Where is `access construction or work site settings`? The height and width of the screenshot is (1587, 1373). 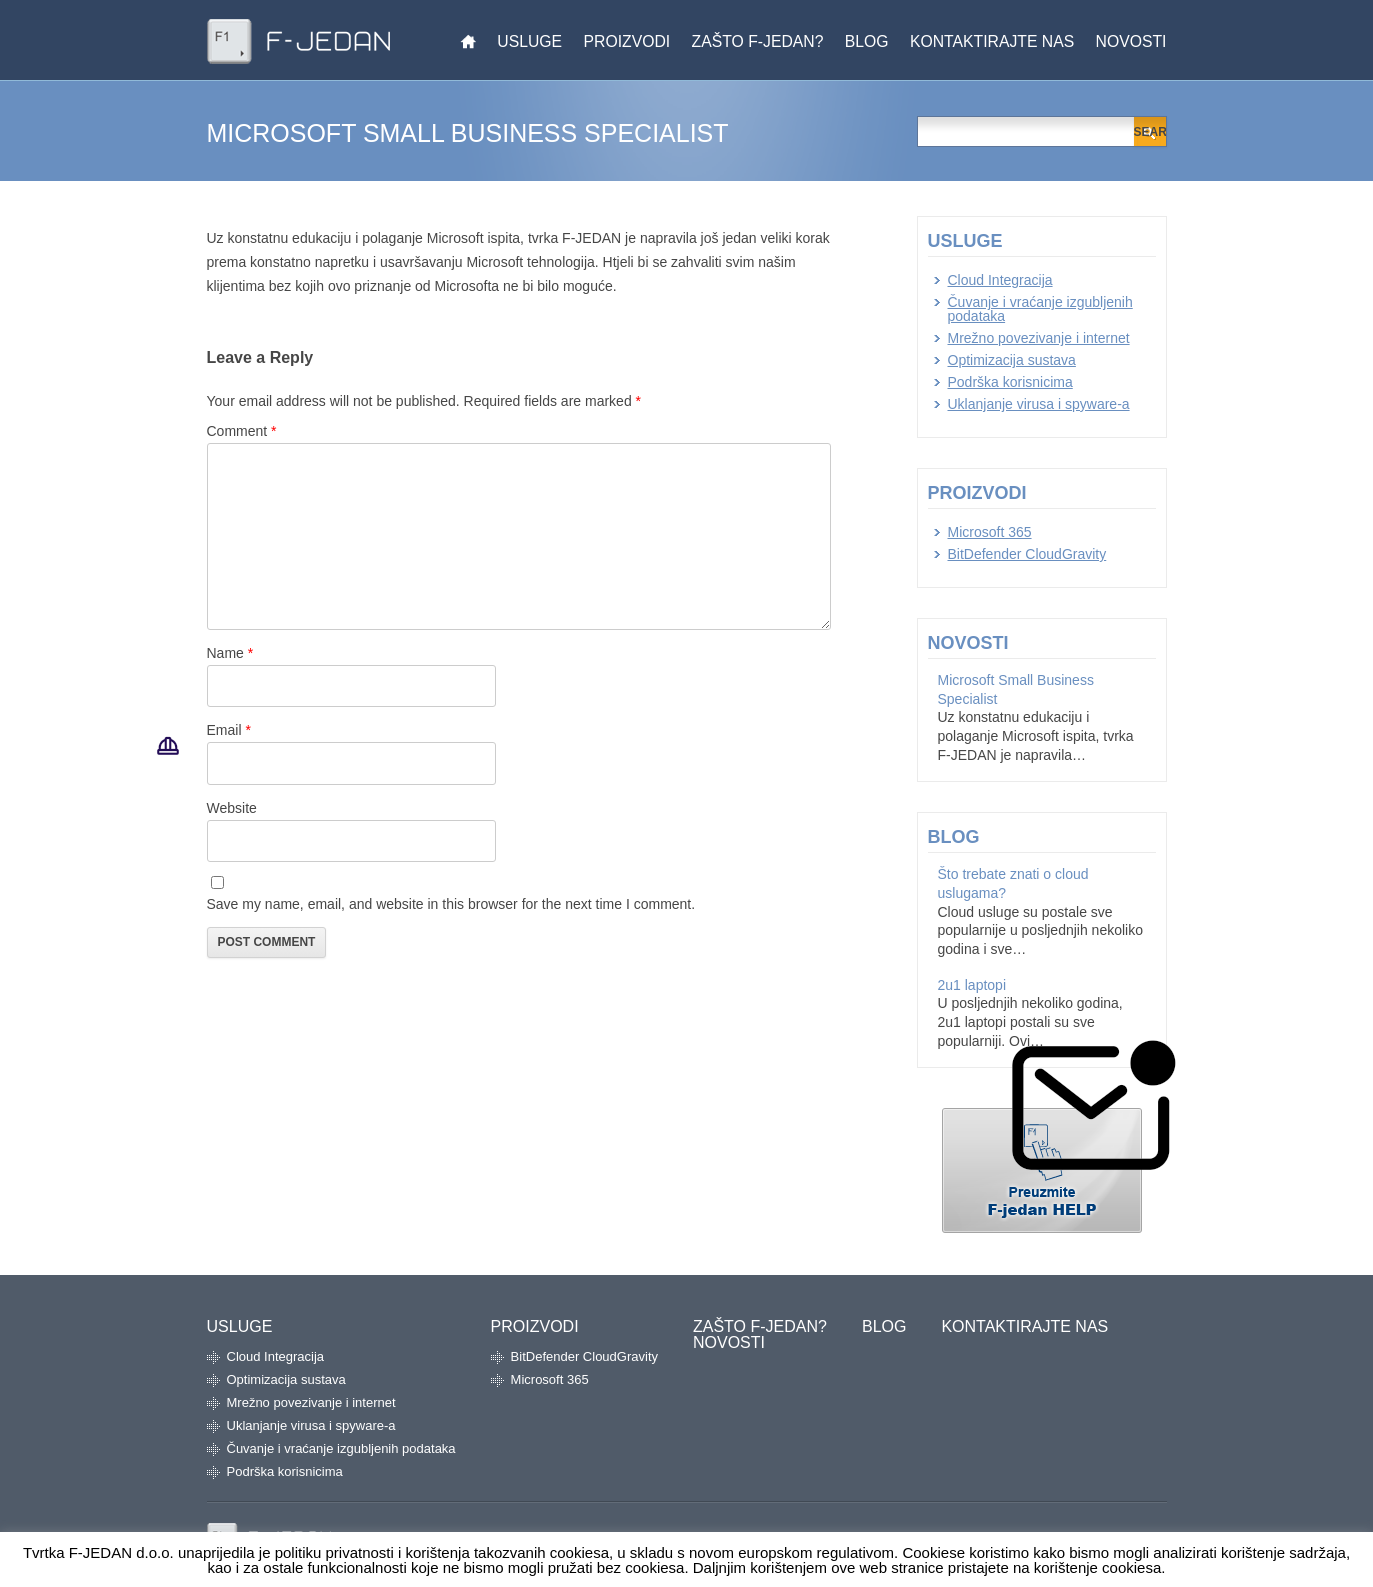
access construction or work site settings is located at coordinates (168, 747).